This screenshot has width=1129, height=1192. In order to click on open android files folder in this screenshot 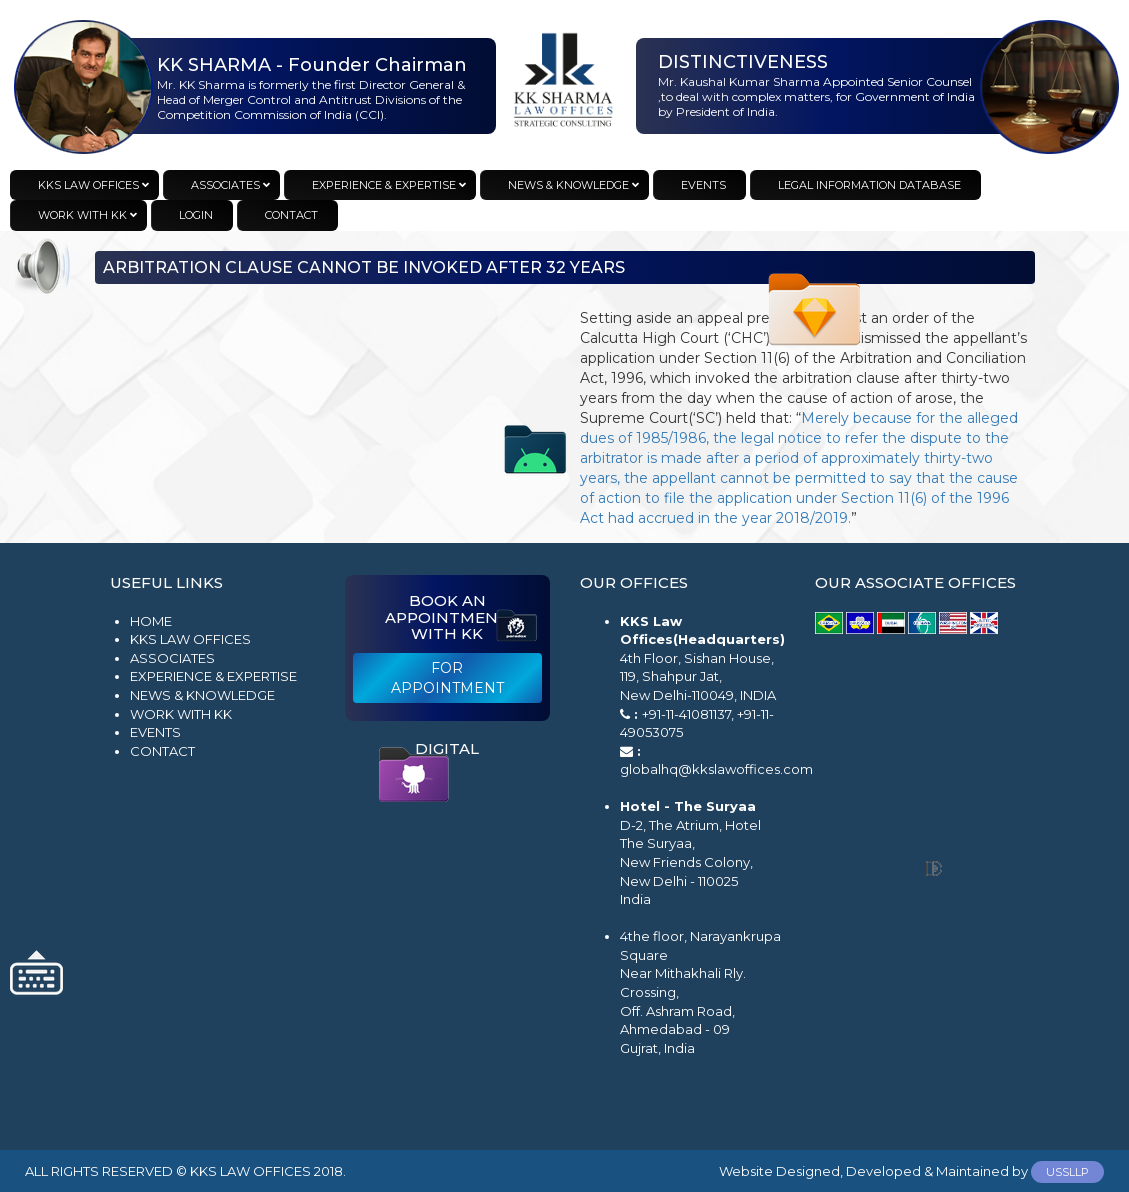, I will do `click(535, 451)`.